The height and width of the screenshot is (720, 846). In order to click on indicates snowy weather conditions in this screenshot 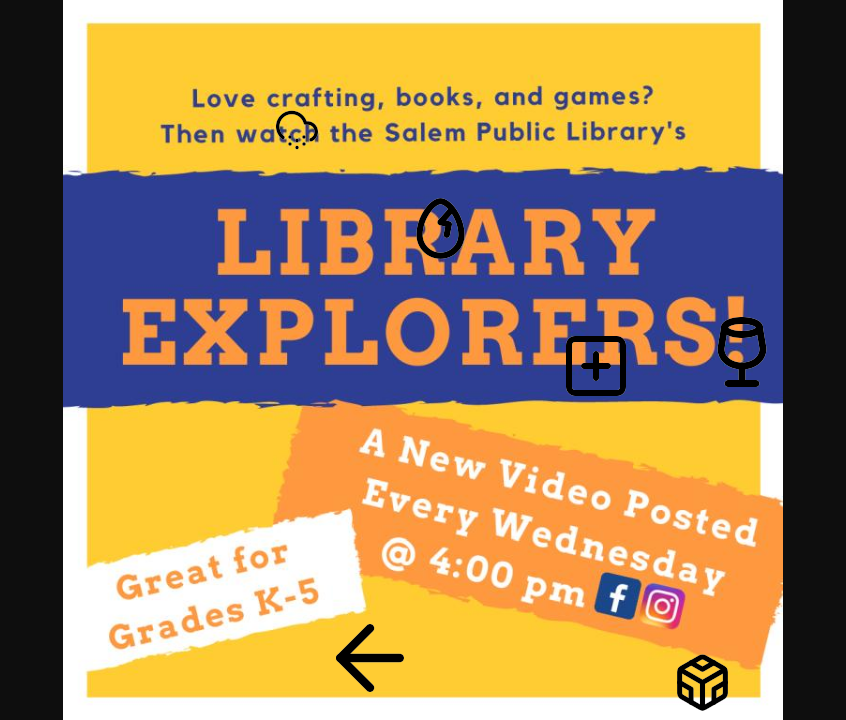, I will do `click(297, 130)`.